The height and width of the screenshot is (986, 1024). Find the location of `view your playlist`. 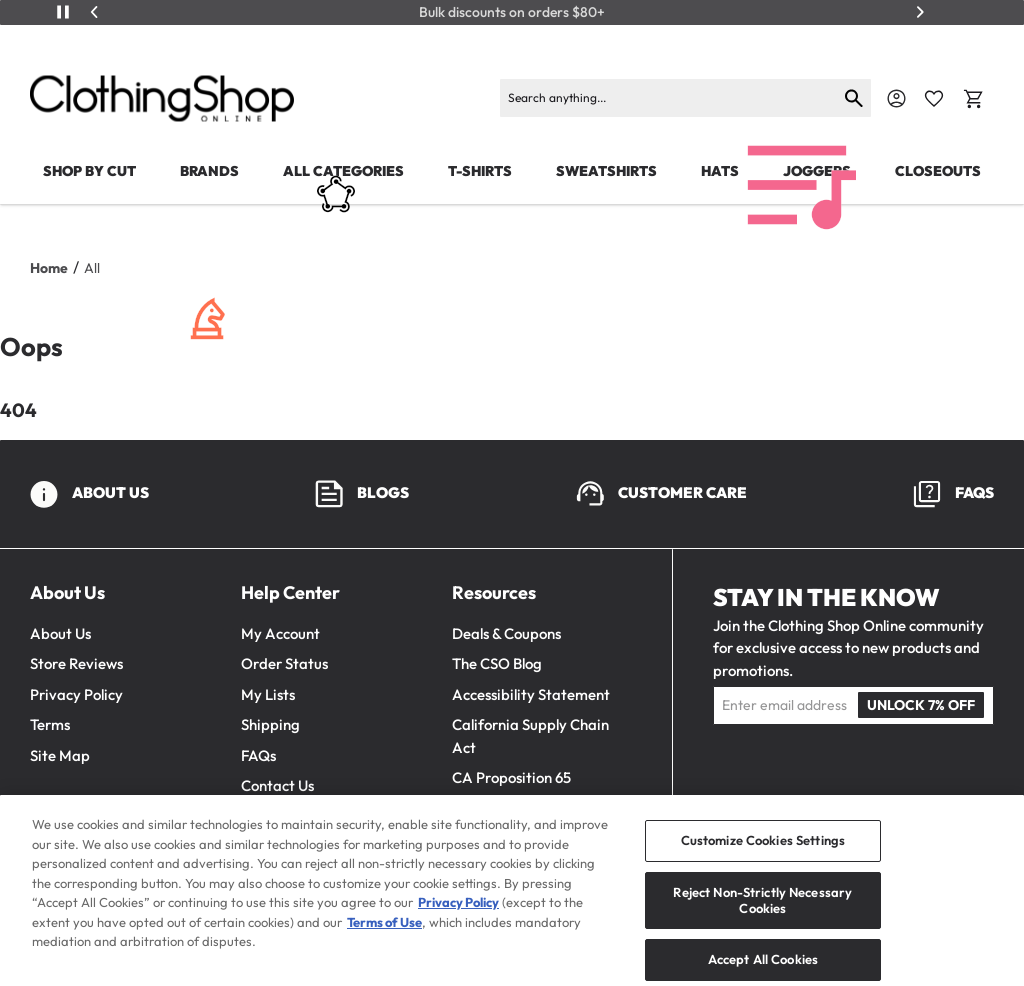

view your playlist is located at coordinates (797, 185).